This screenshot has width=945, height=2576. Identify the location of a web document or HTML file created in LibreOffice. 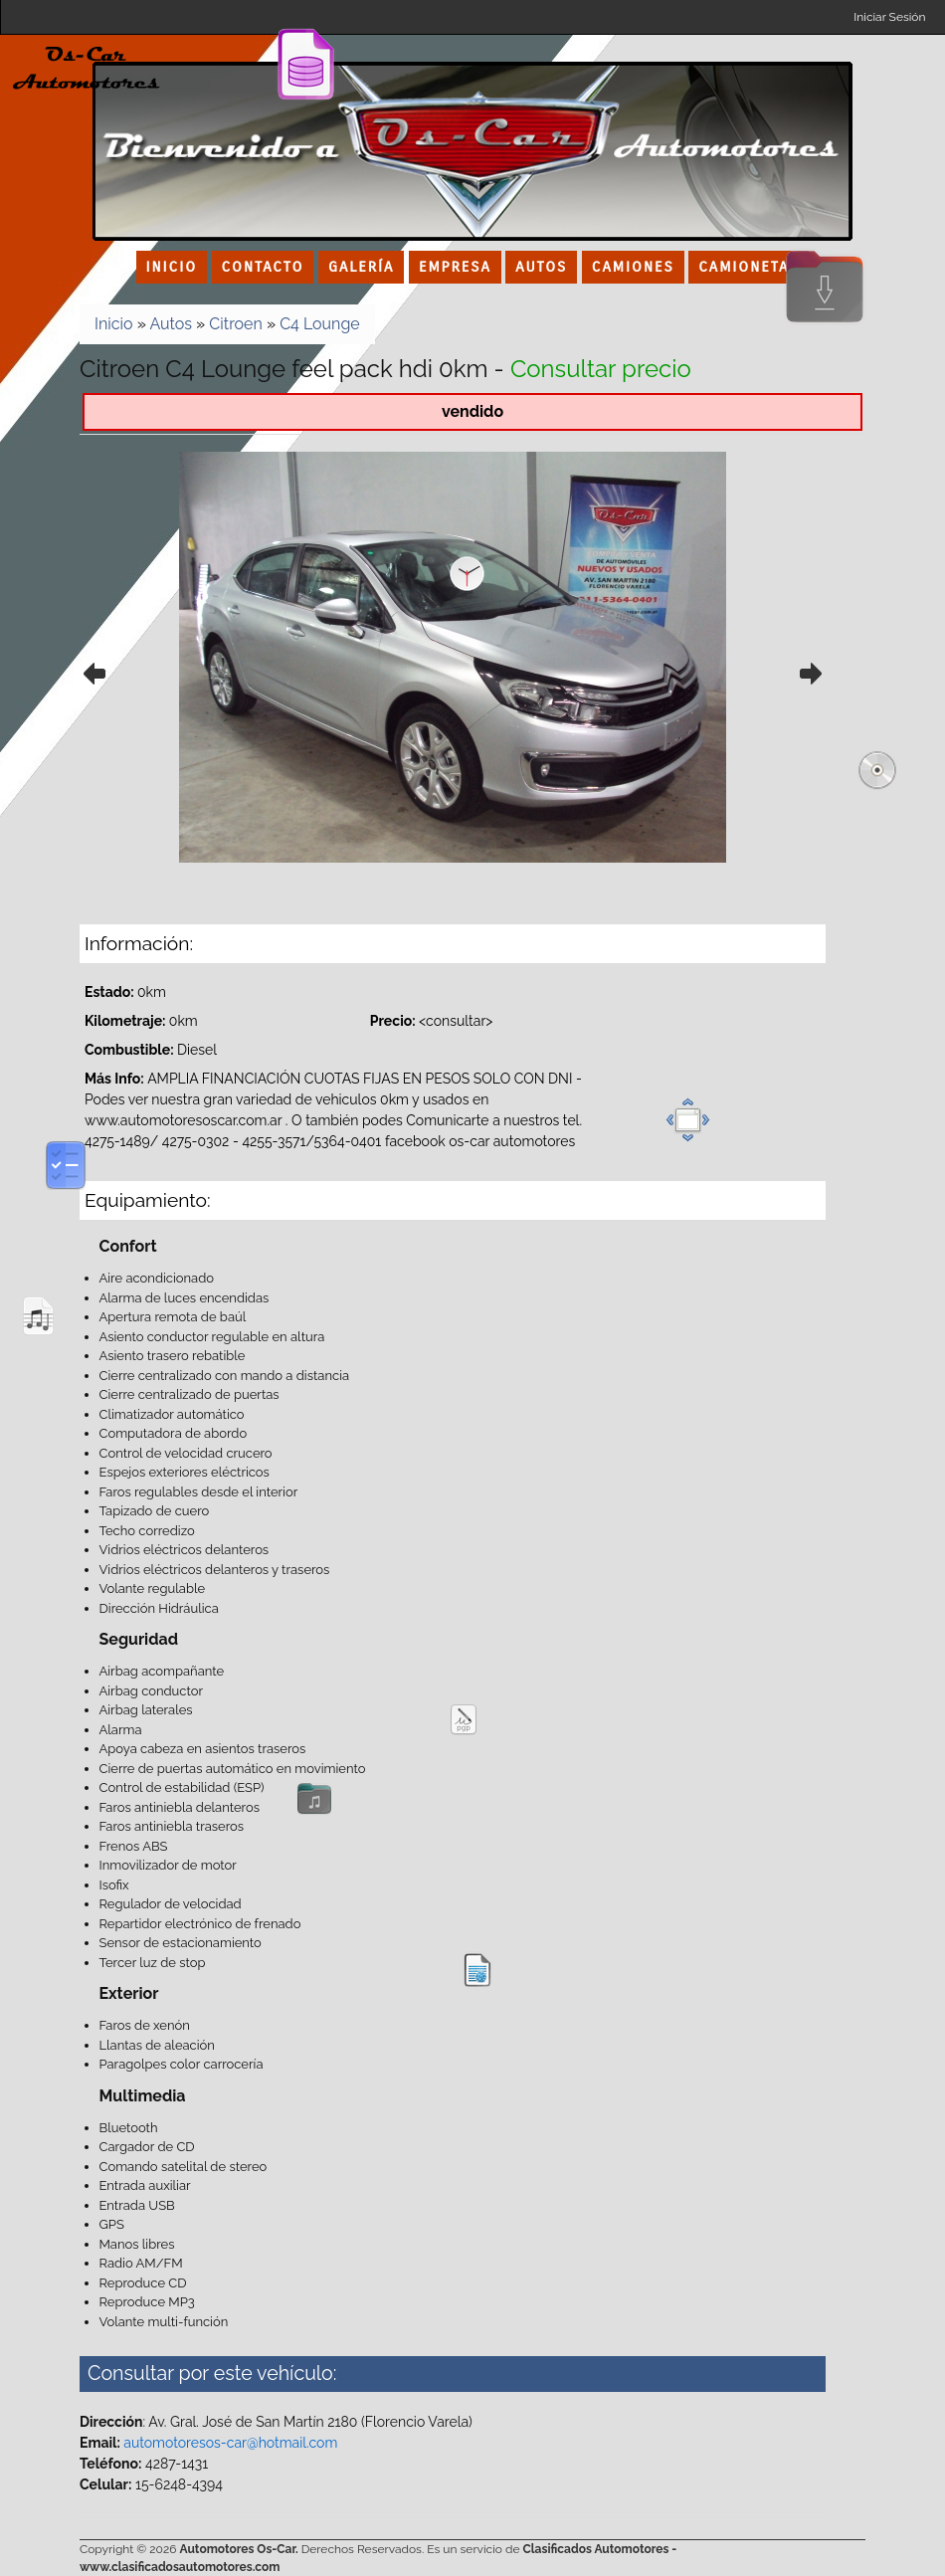
(477, 1970).